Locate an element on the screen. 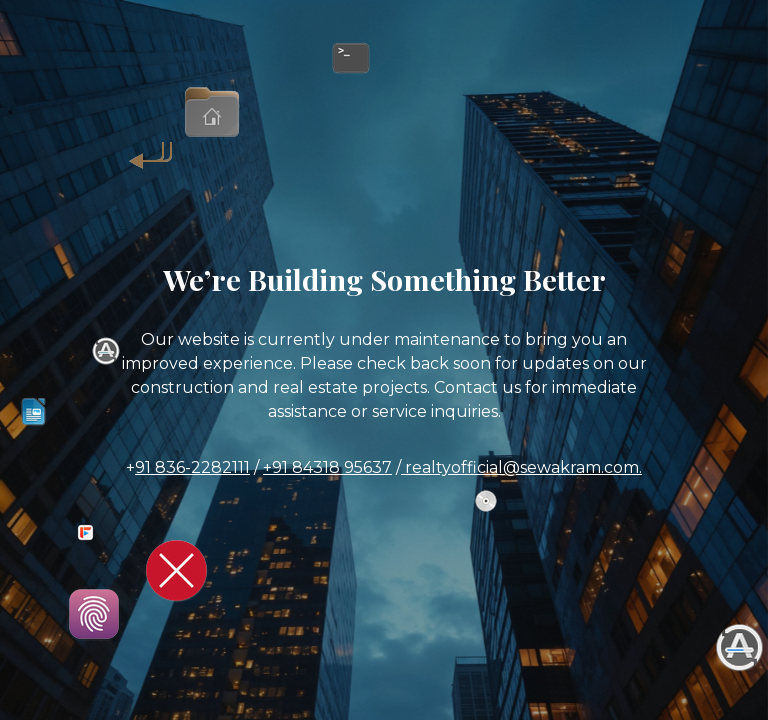  access your home folder is located at coordinates (212, 112).